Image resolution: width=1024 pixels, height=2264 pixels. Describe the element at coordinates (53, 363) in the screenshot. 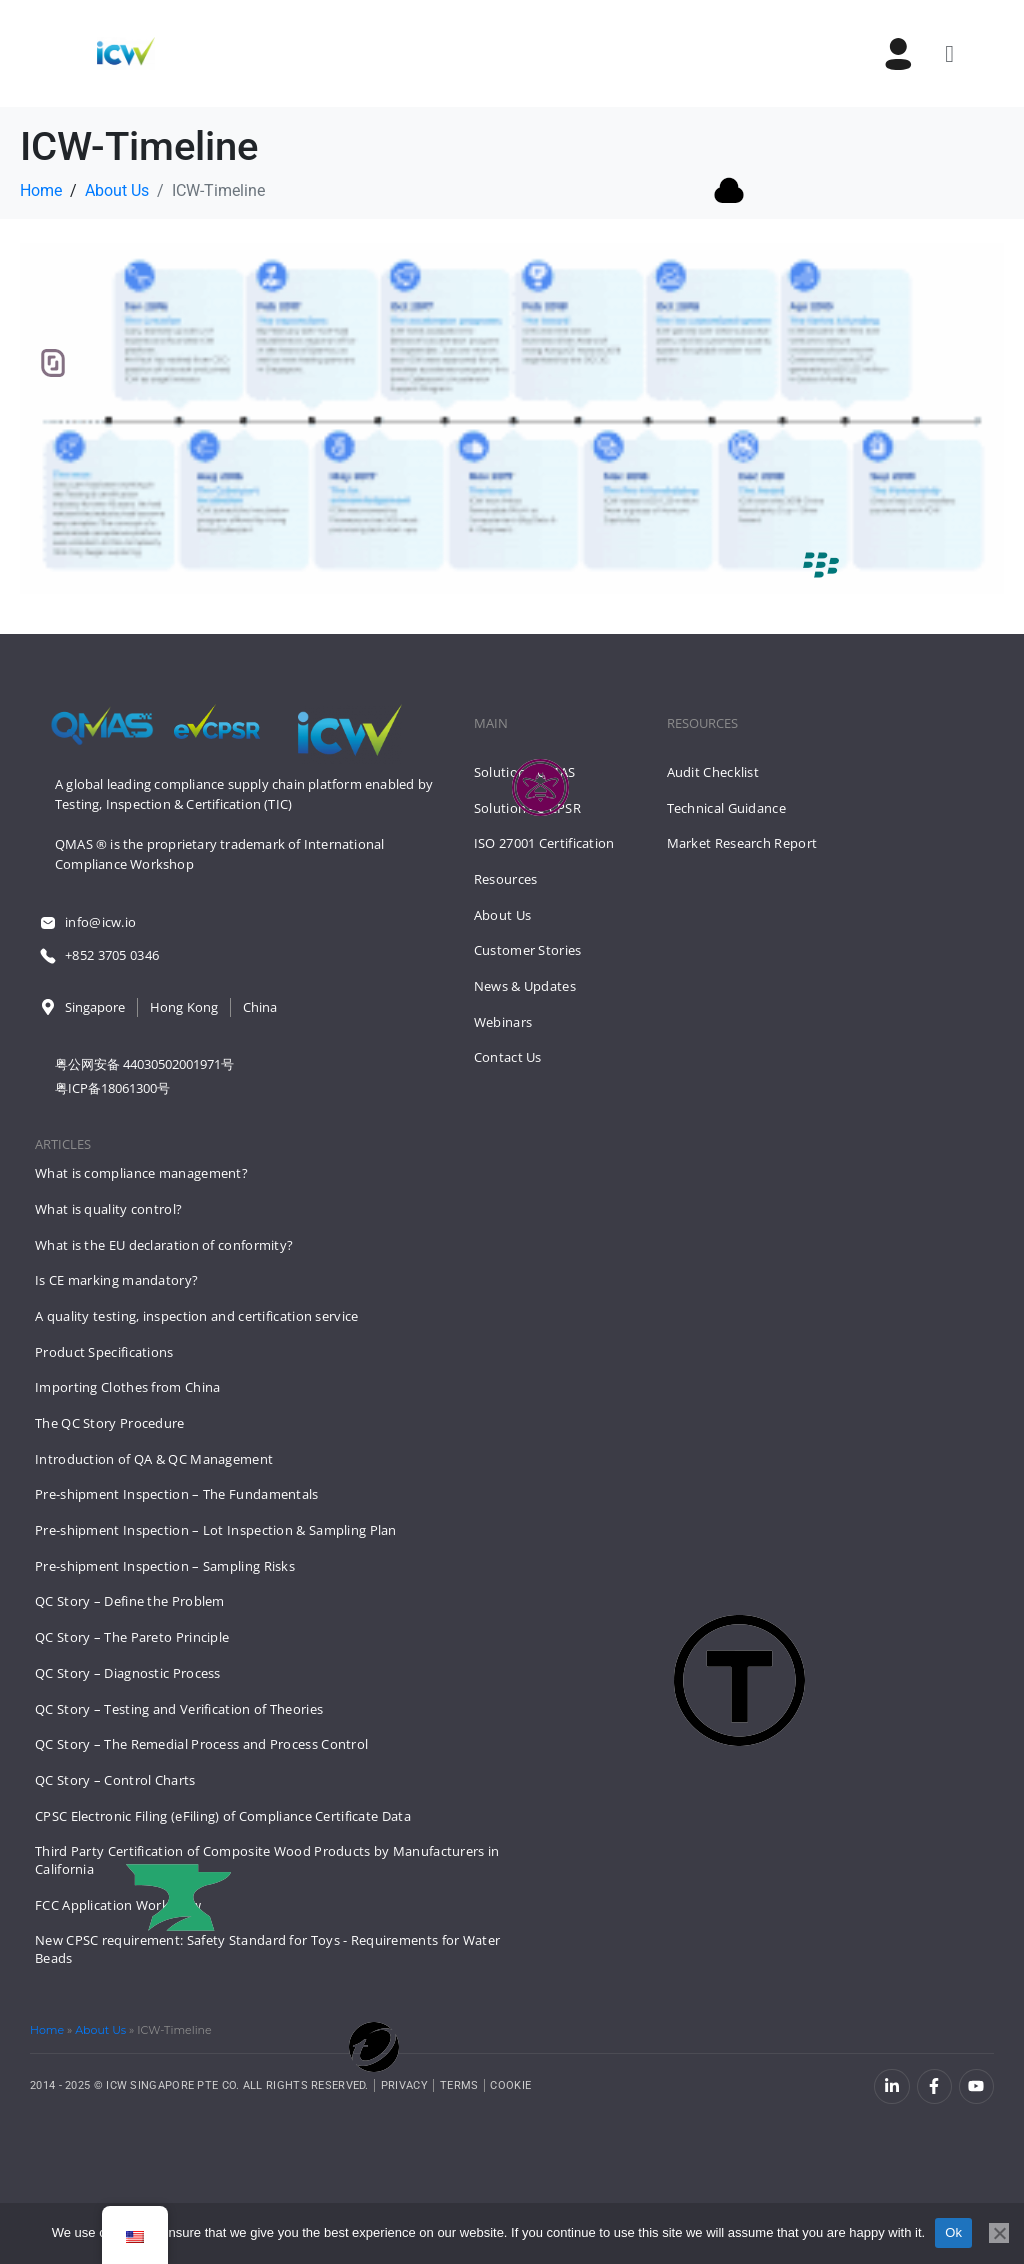

I see `Scaleway cloud services logo` at that location.